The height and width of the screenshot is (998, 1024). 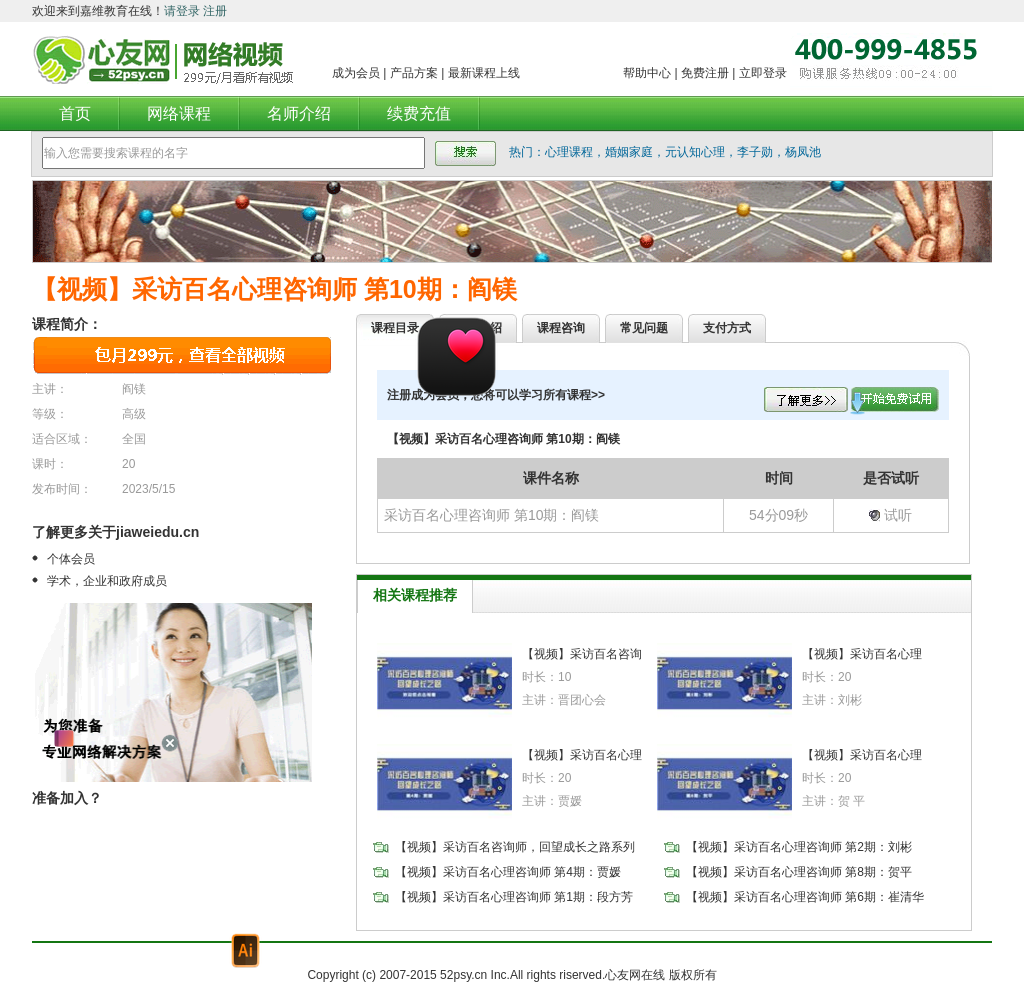 What do you see at coordinates (857, 403) in the screenshot?
I see `save file with a new name or location` at bounding box center [857, 403].